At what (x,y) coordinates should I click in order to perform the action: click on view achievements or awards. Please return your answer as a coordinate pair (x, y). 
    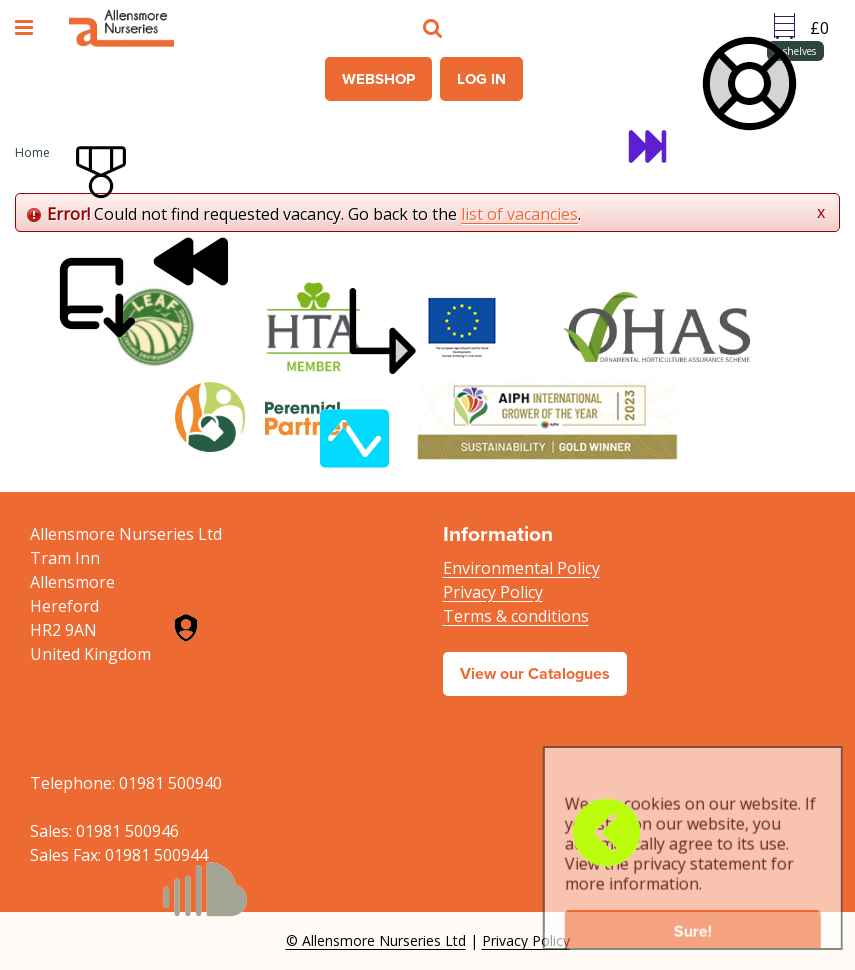
    Looking at the image, I should click on (101, 169).